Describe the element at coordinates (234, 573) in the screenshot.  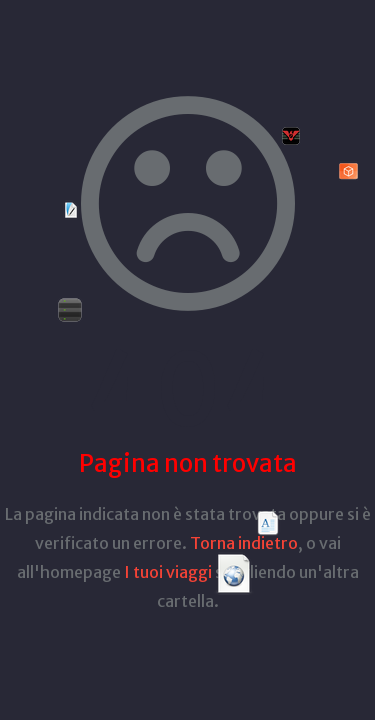
I see `an HTML or web page file` at that location.